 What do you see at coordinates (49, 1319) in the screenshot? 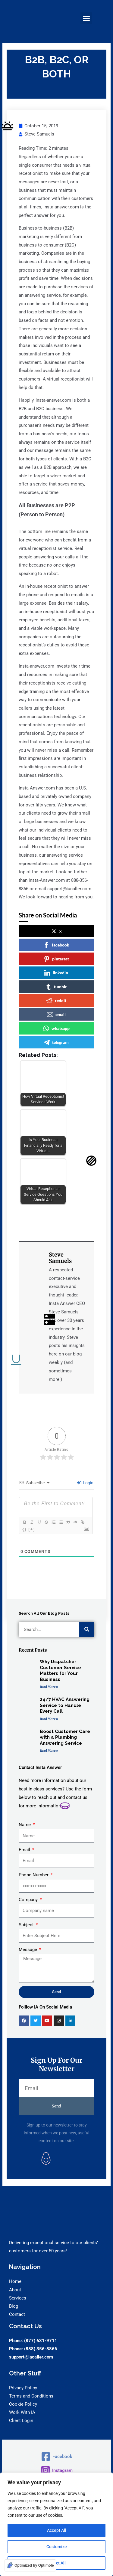
I see `access server or DNS settings` at bounding box center [49, 1319].